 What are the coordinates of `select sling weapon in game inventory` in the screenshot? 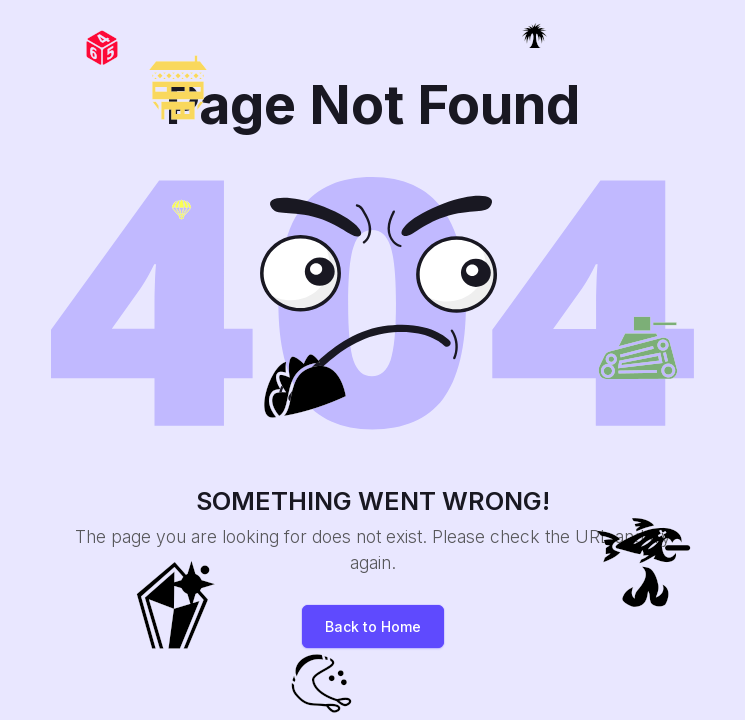 It's located at (321, 683).